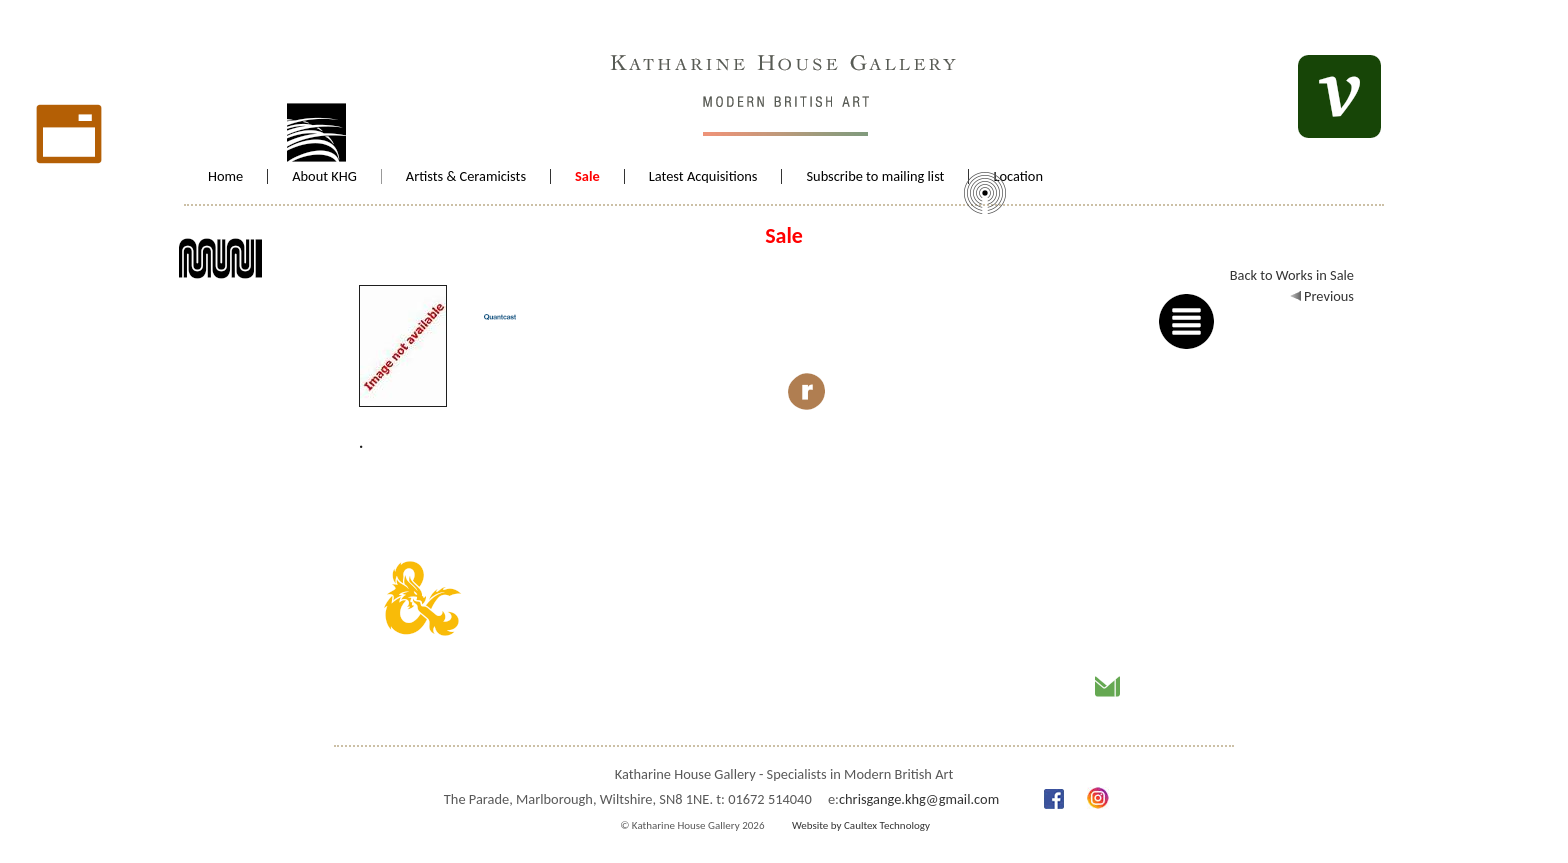  Describe the element at coordinates (1186, 321) in the screenshot. I see `MAAS (Metal as a Service) logo` at that location.